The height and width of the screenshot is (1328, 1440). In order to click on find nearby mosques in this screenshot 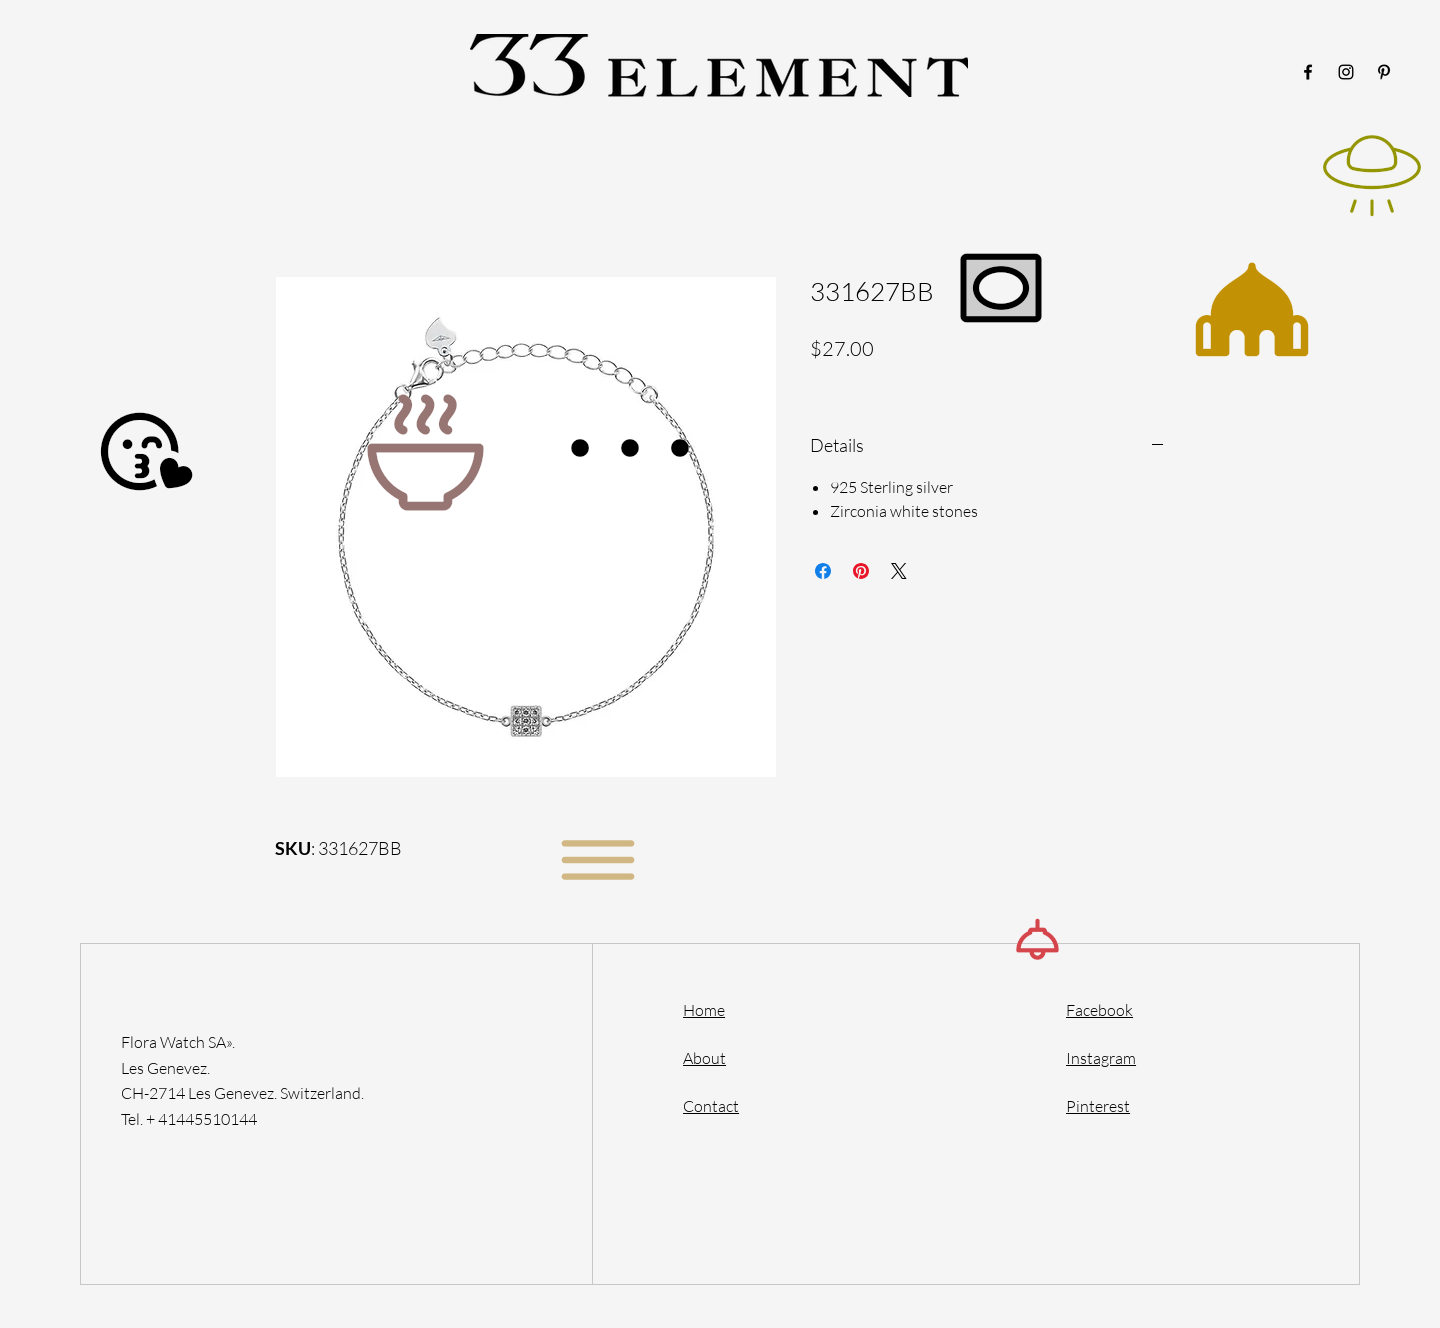, I will do `click(1252, 315)`.